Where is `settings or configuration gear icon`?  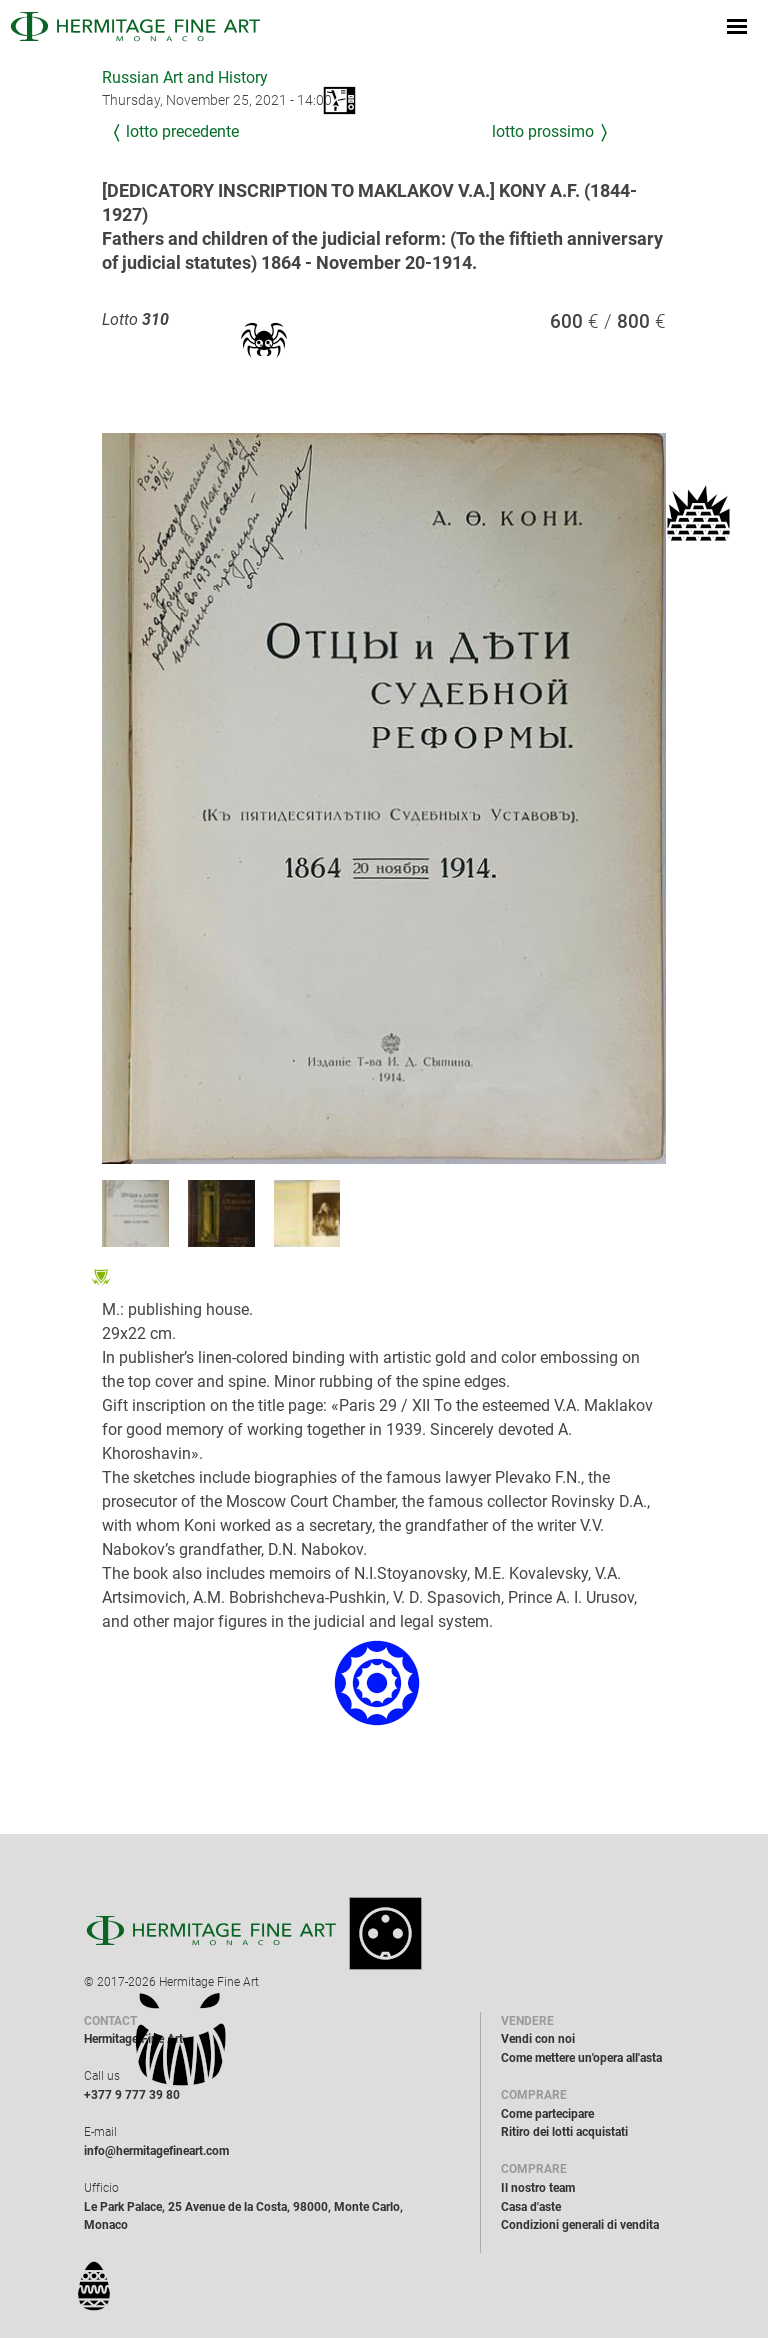
settings or configuration gear icon is located at coordinates (377, 1683).